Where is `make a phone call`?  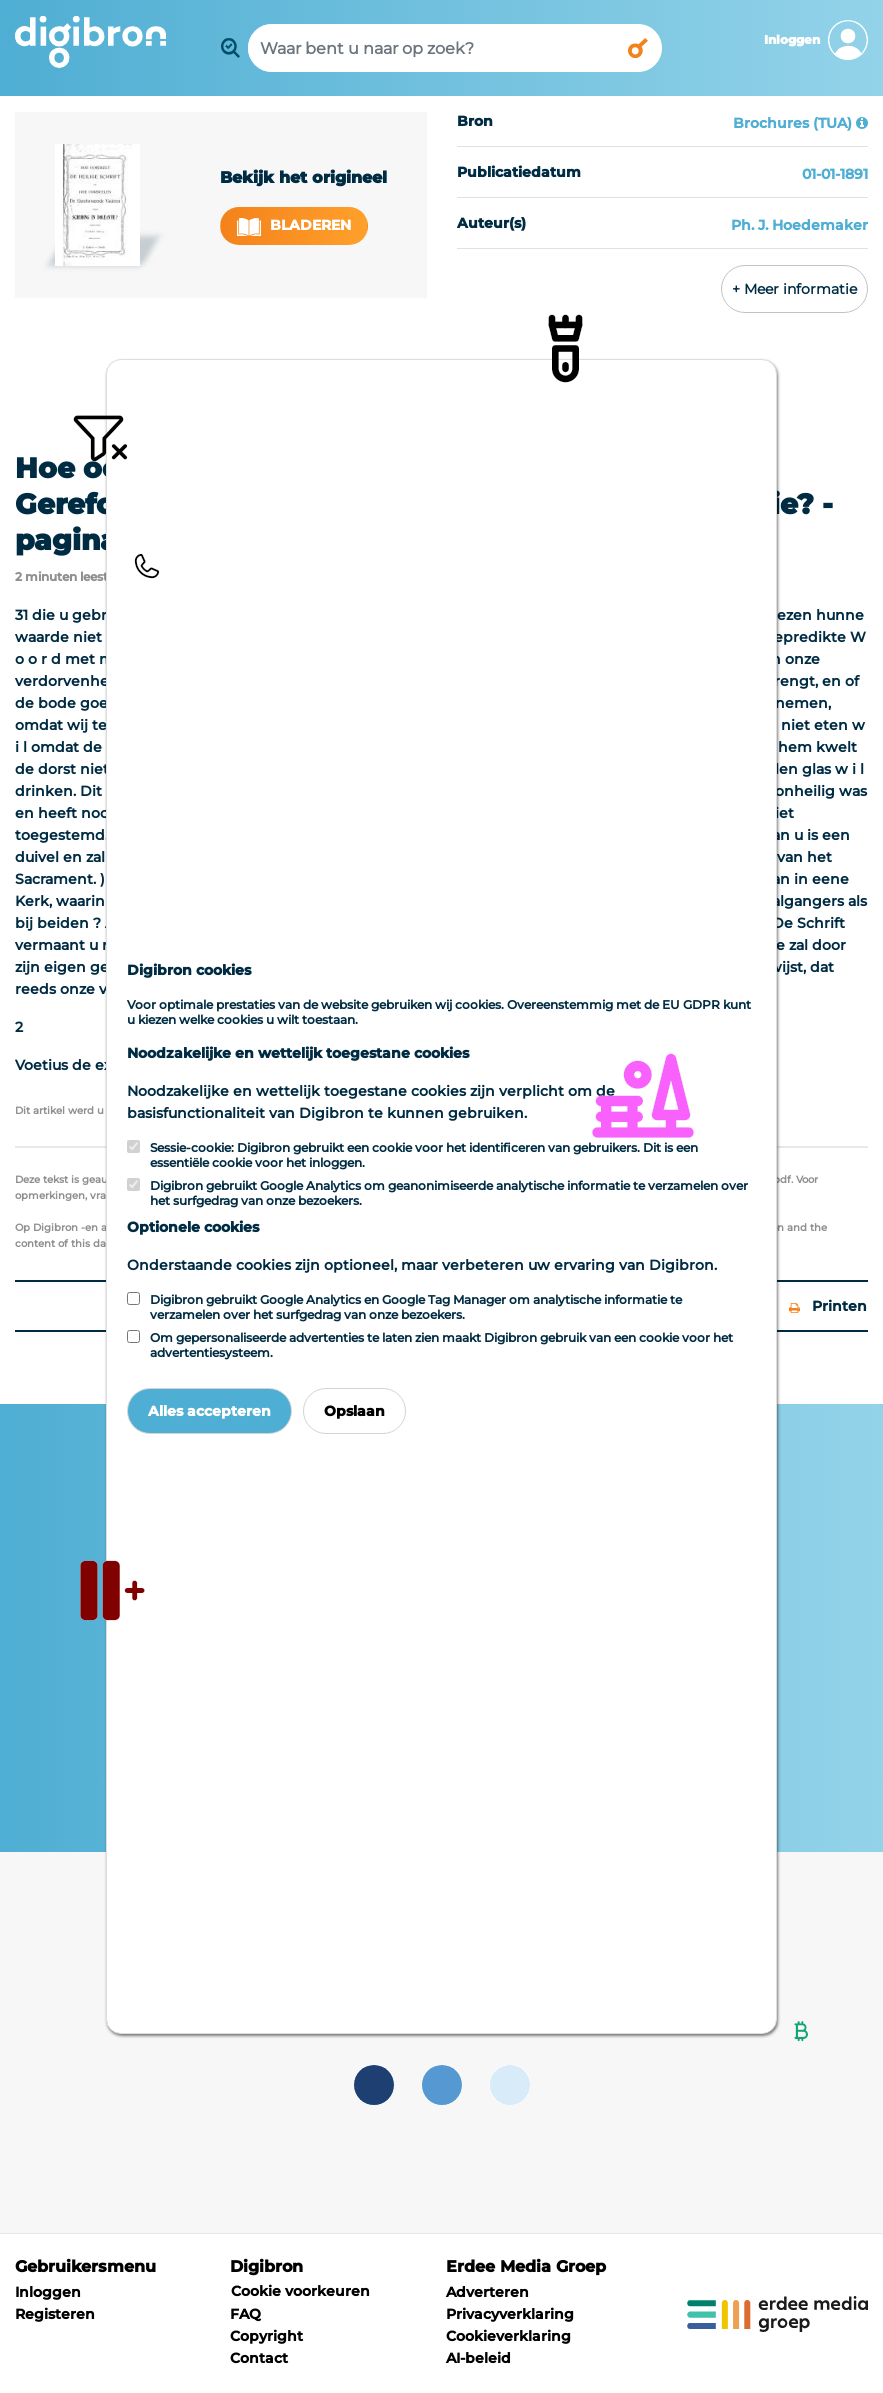 make a phone call is located at coordinates (146, 566).